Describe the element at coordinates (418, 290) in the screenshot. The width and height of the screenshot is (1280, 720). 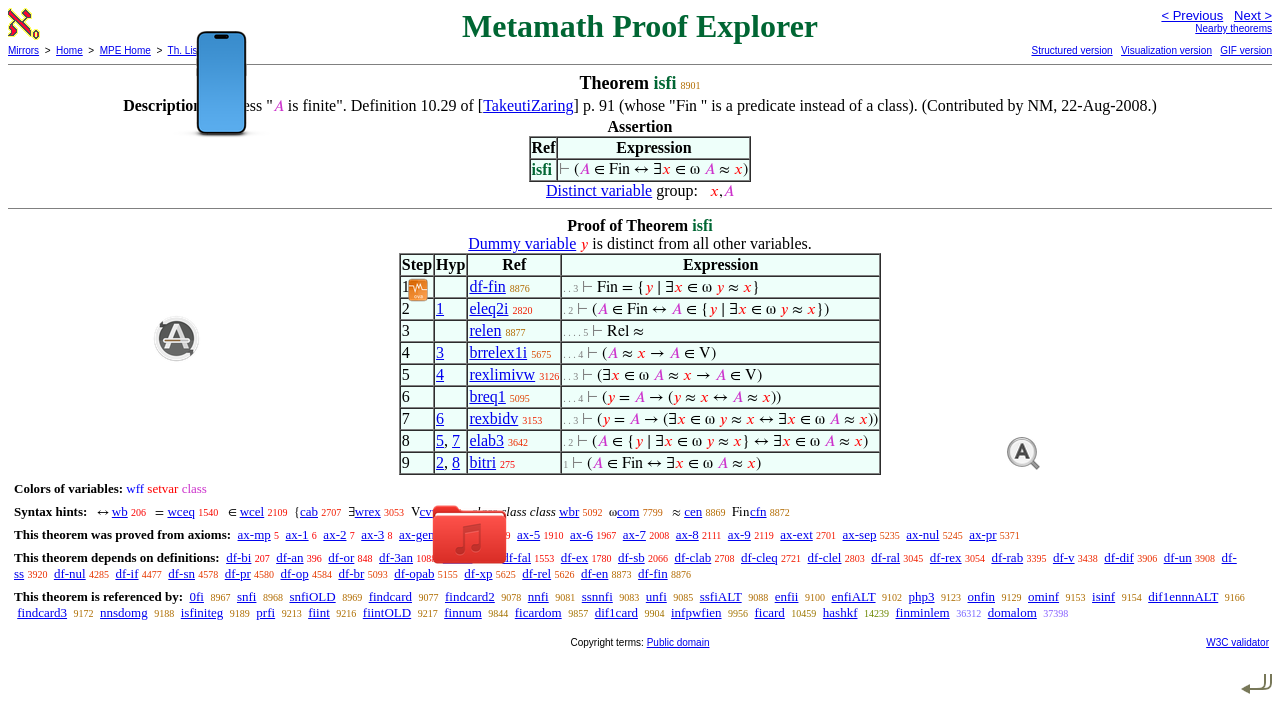
I see `open a VirtualBox appliance file (.ova)` at that location.